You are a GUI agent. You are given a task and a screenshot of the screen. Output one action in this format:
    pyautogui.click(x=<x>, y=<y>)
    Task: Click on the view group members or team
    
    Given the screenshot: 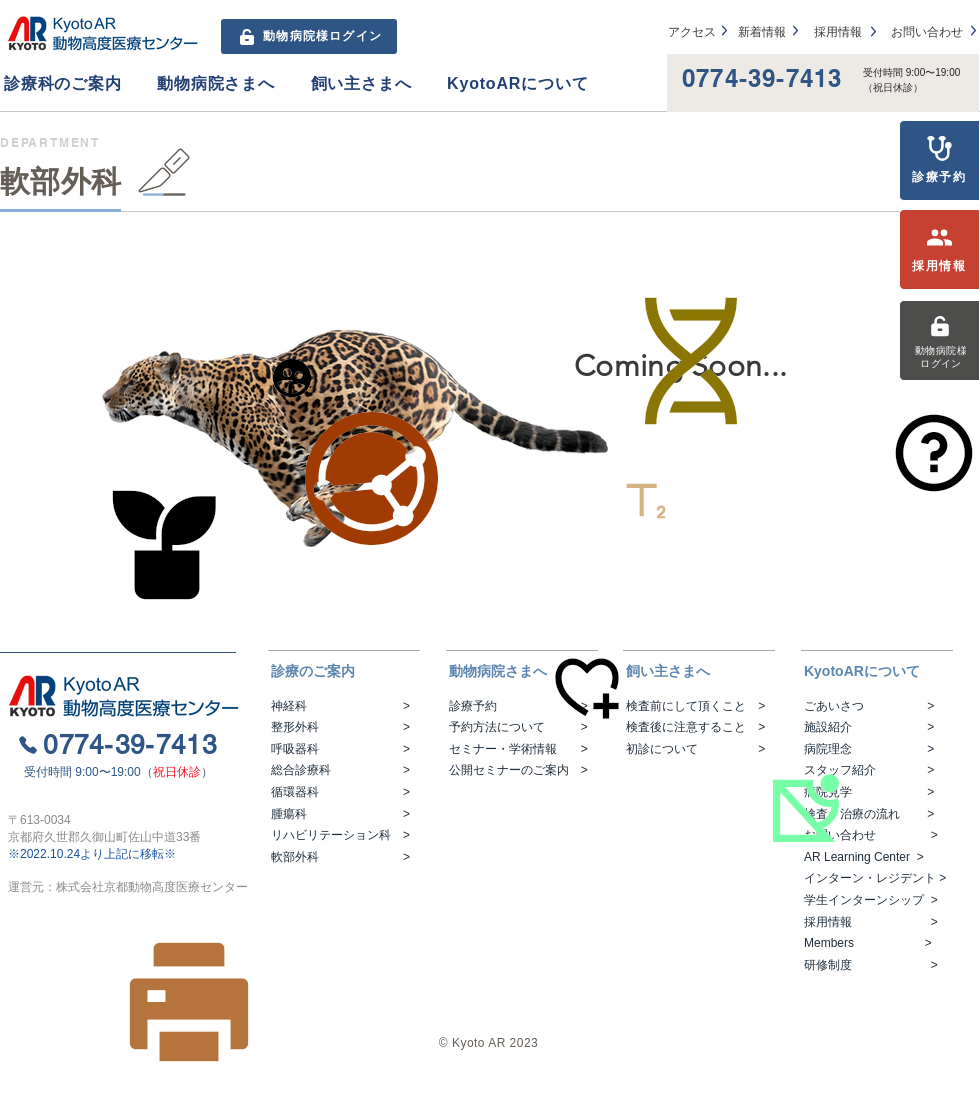 What is the action you would take?
    pyautogui.click(x=292, y=378)
    